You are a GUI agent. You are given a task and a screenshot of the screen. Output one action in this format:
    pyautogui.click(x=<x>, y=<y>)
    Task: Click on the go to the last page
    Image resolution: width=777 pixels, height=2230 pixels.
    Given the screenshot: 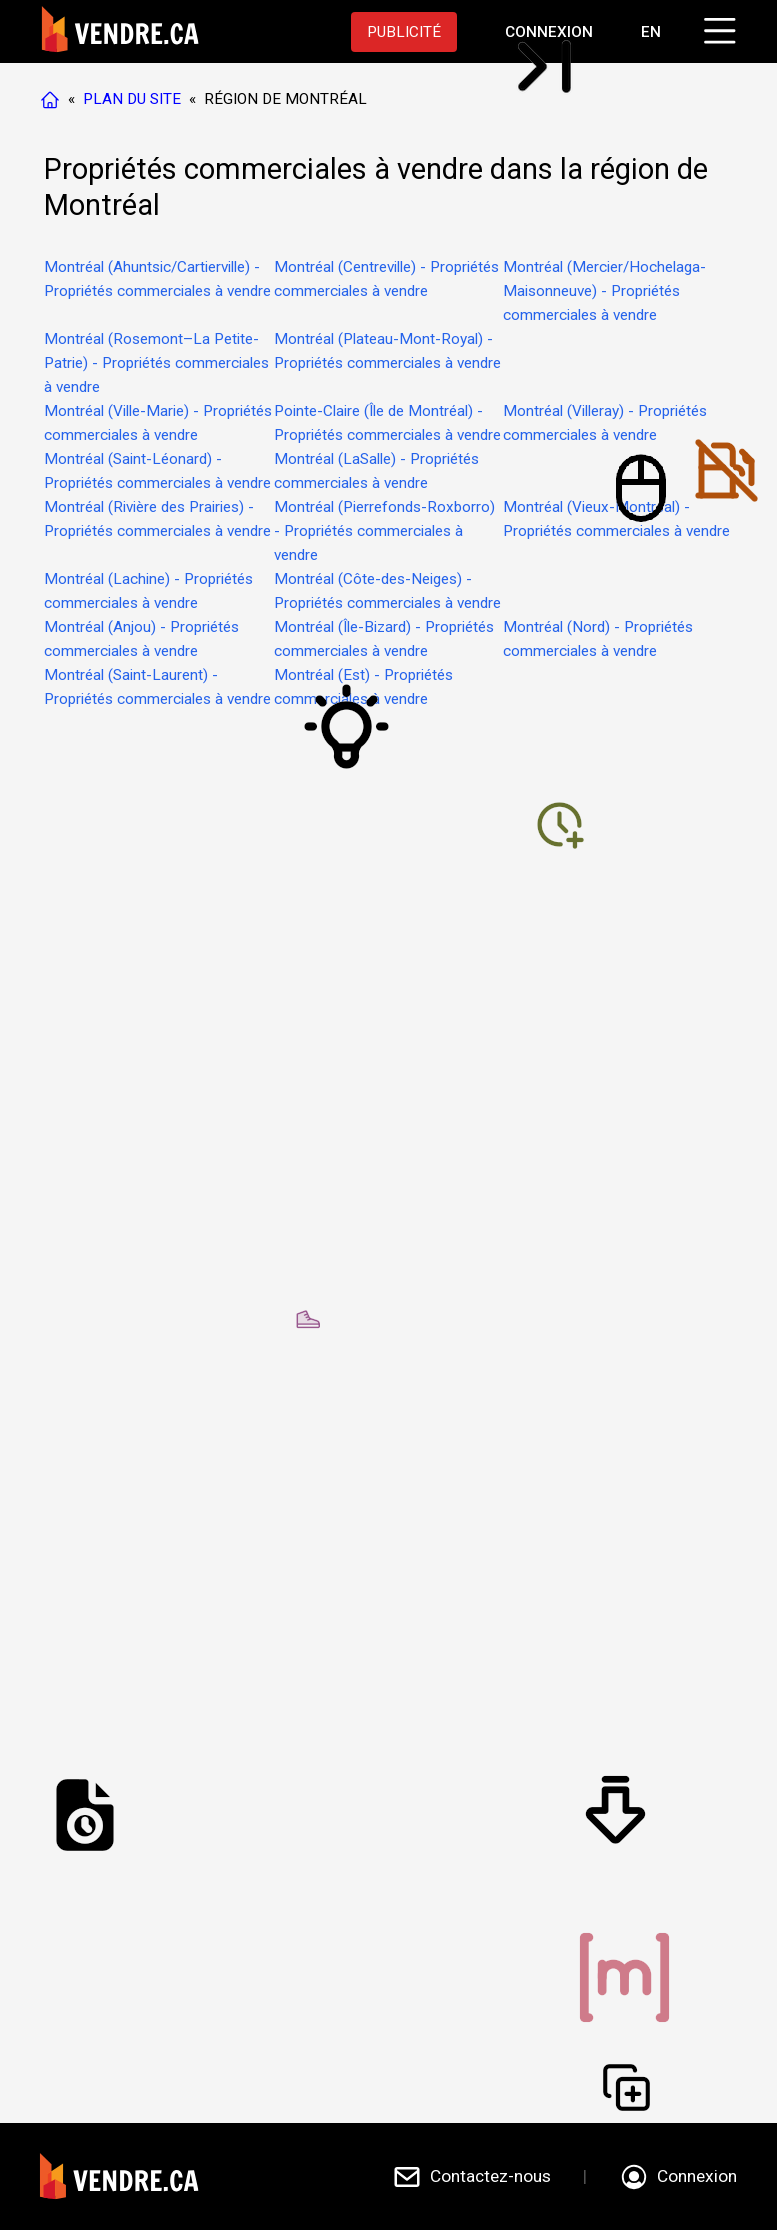 What is the action you would take?
    pyautogui.click(x=544, y=66)
    